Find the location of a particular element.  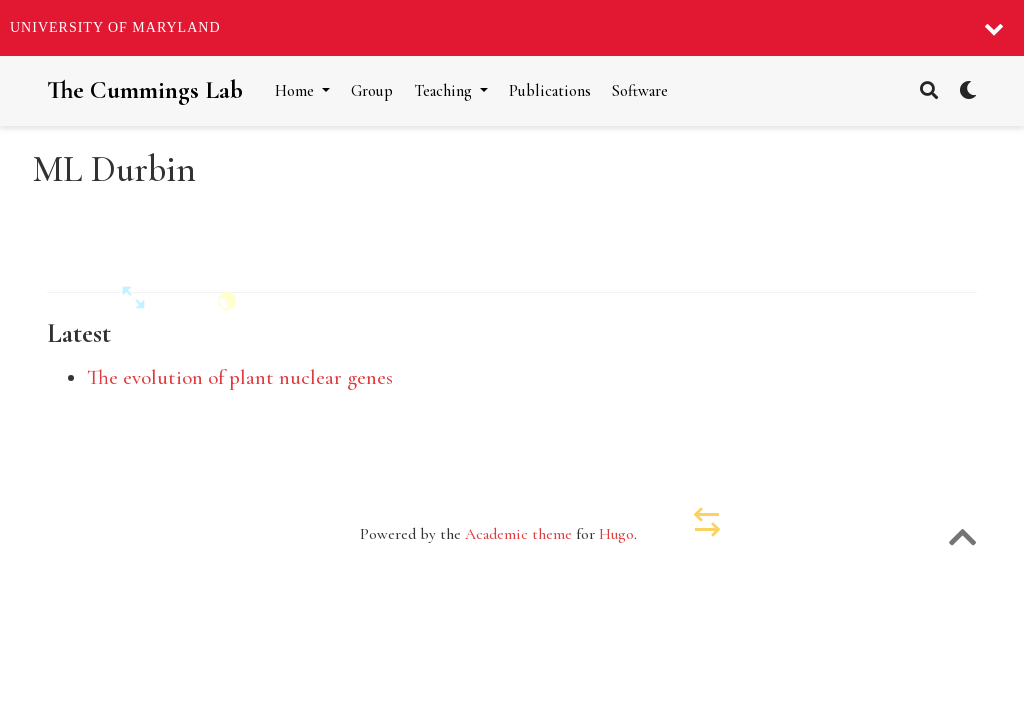

open 3D modeling or design tools is located at coordinates (227, 301).